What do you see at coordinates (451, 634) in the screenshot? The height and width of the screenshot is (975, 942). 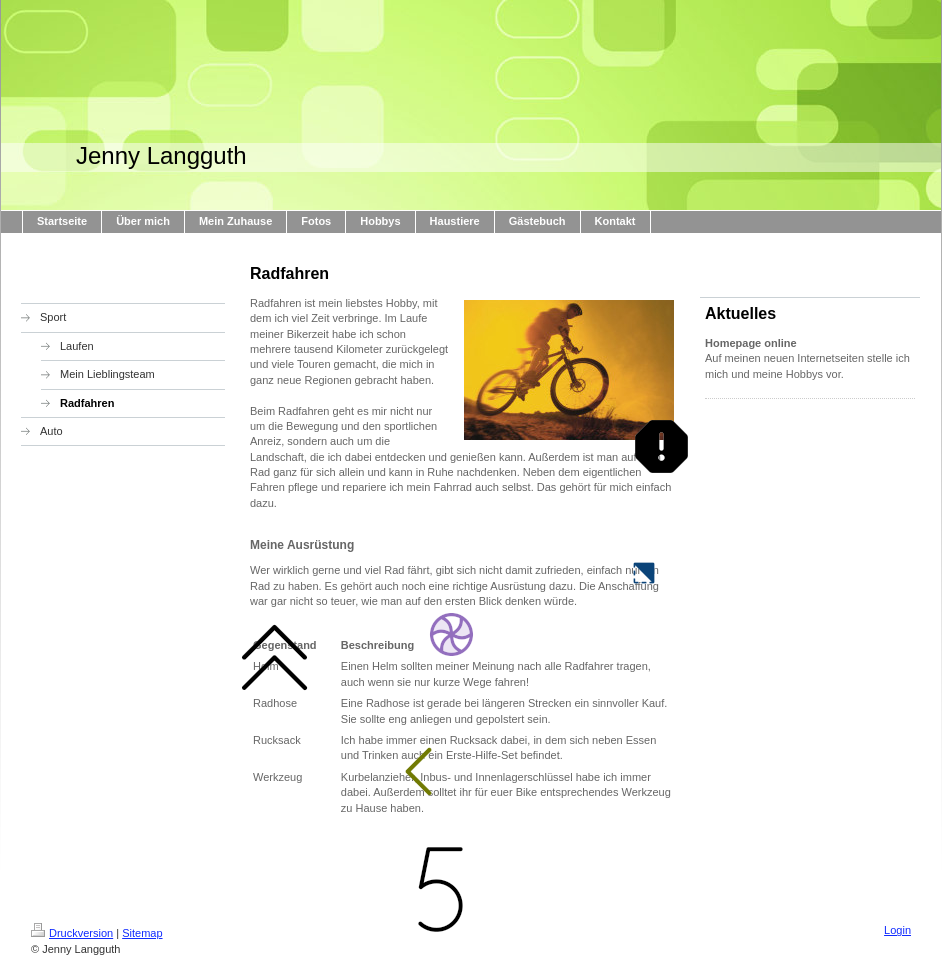 I see `loading content in progress` at bounding box center [451, 634].